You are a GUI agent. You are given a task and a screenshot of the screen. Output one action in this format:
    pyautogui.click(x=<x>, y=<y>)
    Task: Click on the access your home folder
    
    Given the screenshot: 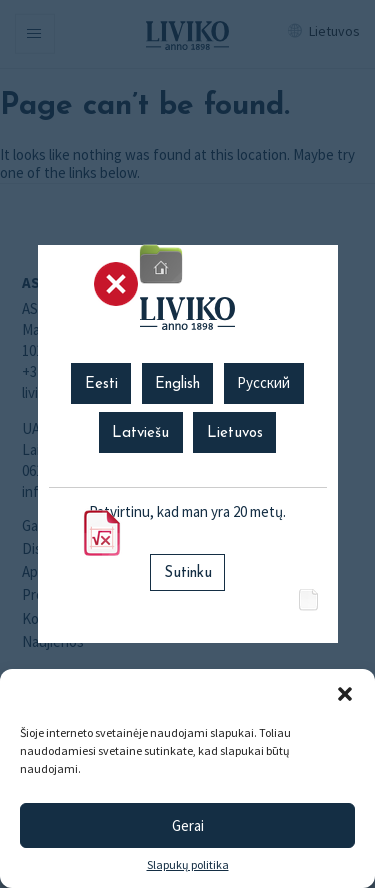 What is the action you would take?
    pyautogui.click(x=161, y=264)
    